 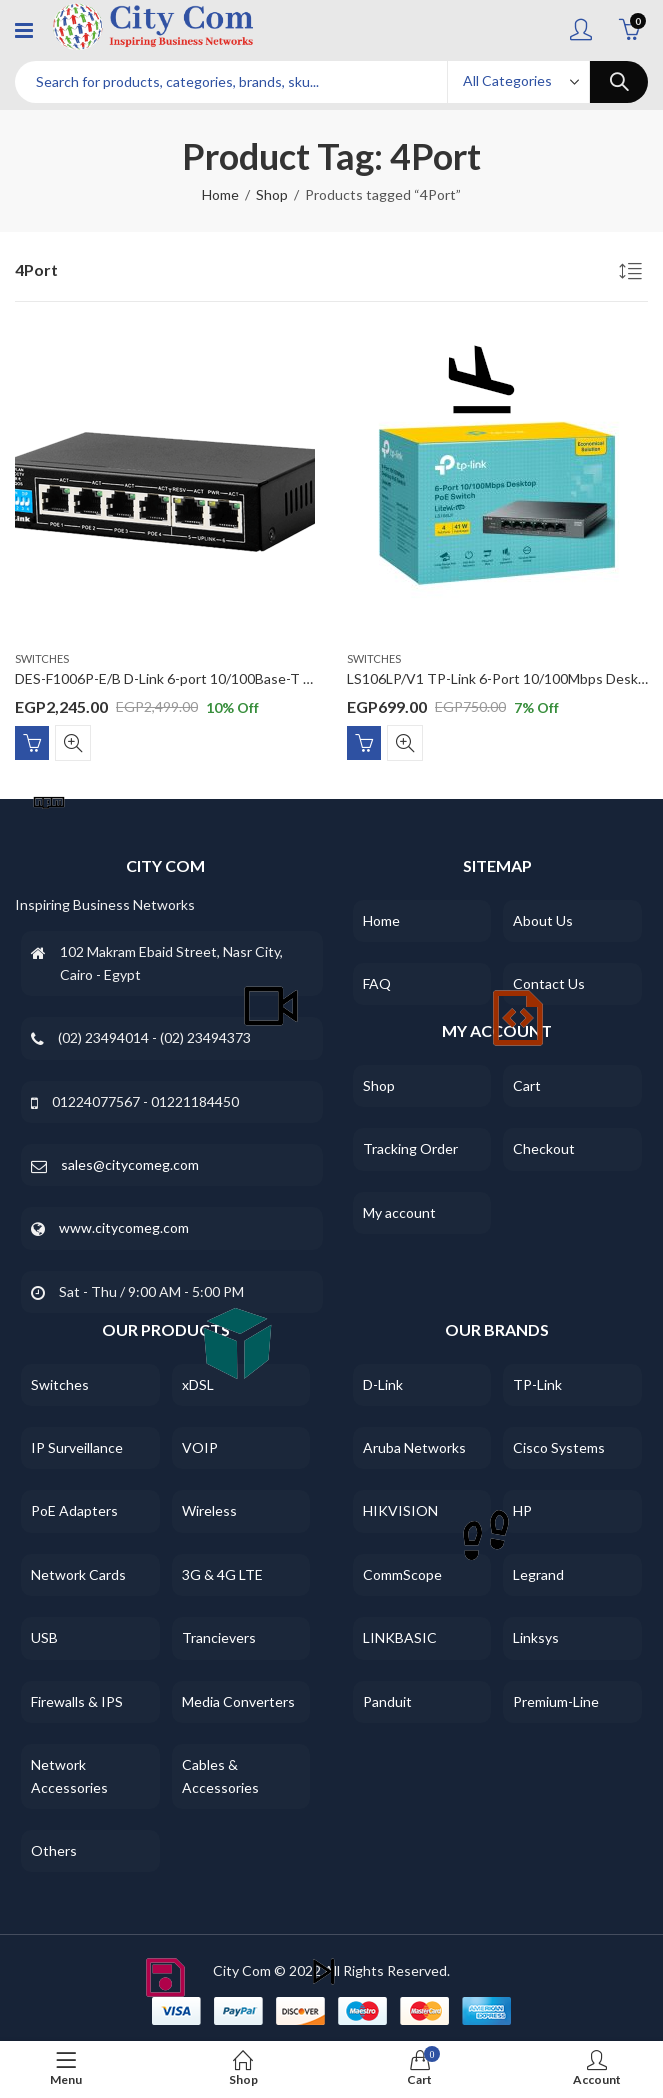 What do you see at coordinates (518, 1018) in the screenshot?
I see `view source code file` at bounding box center [518, 1018].